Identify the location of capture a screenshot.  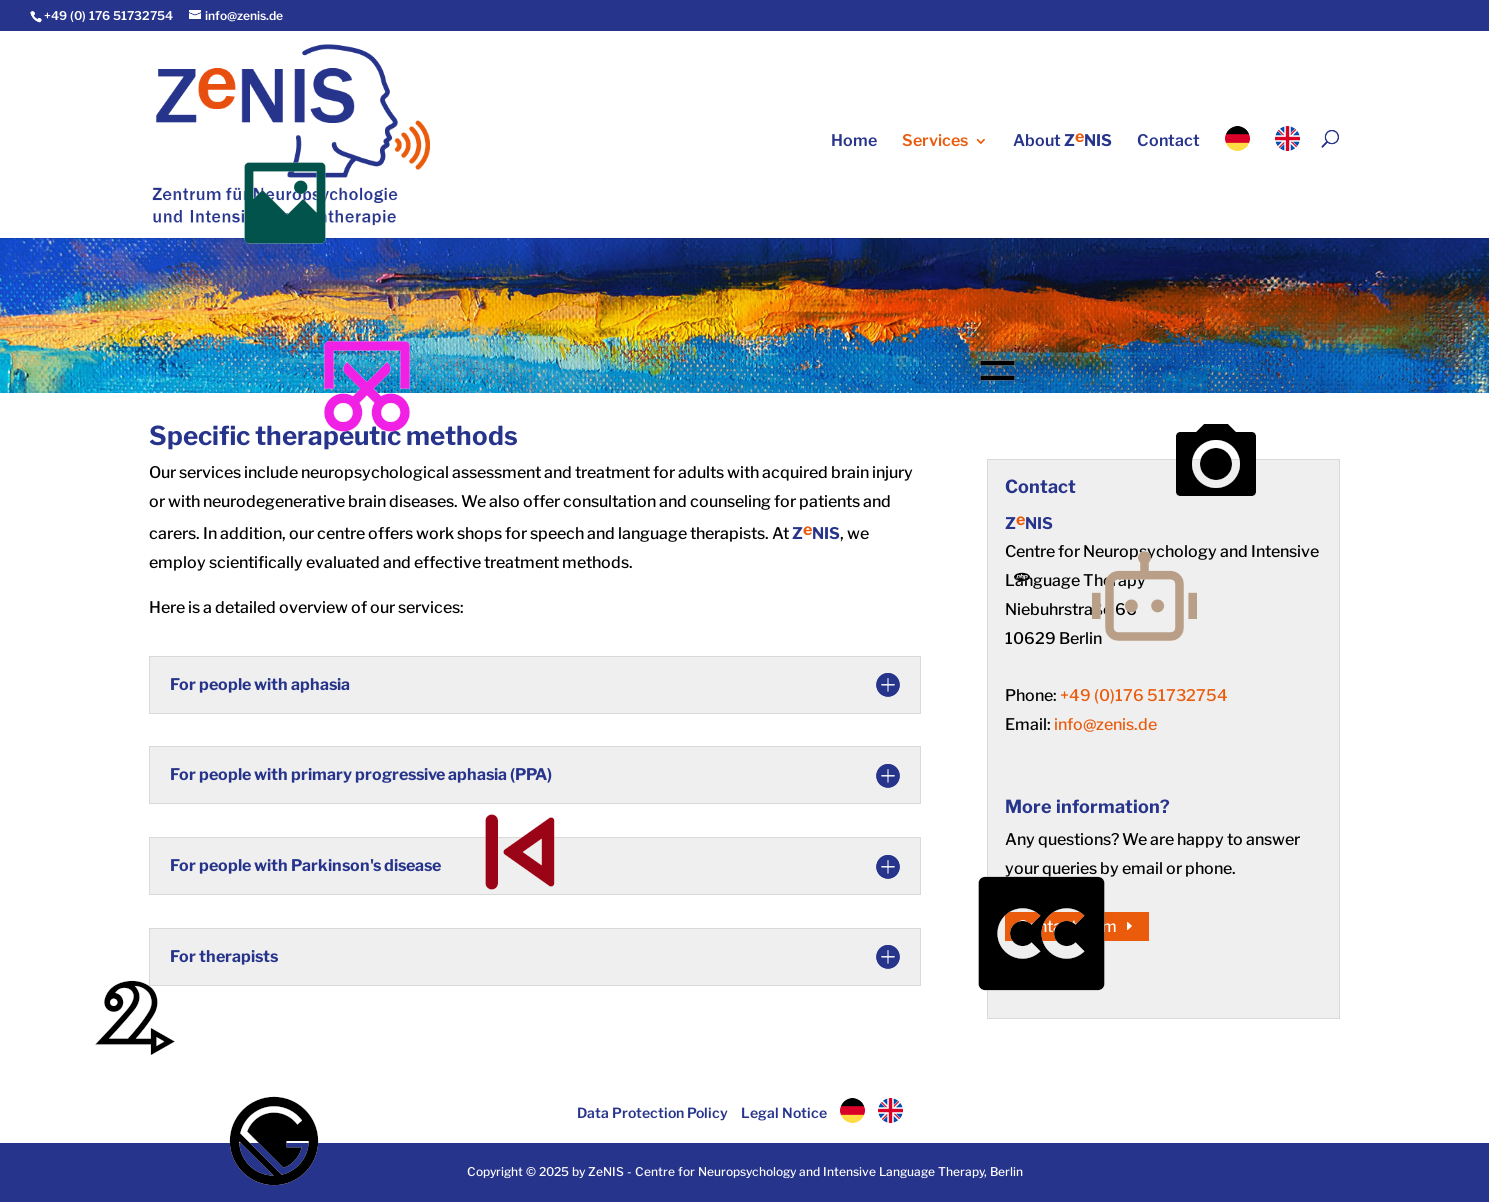
(367, 384).